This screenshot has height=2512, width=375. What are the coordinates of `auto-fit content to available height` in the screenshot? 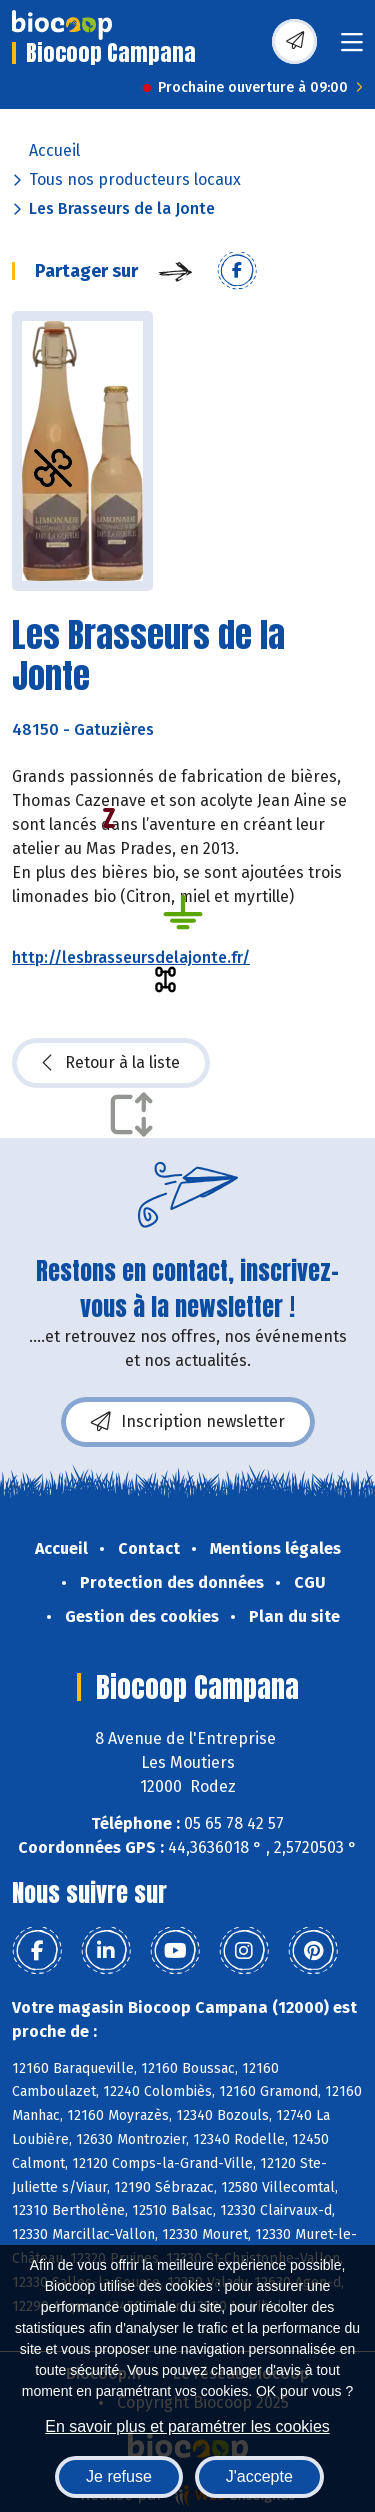 It's located at (130, 1114).